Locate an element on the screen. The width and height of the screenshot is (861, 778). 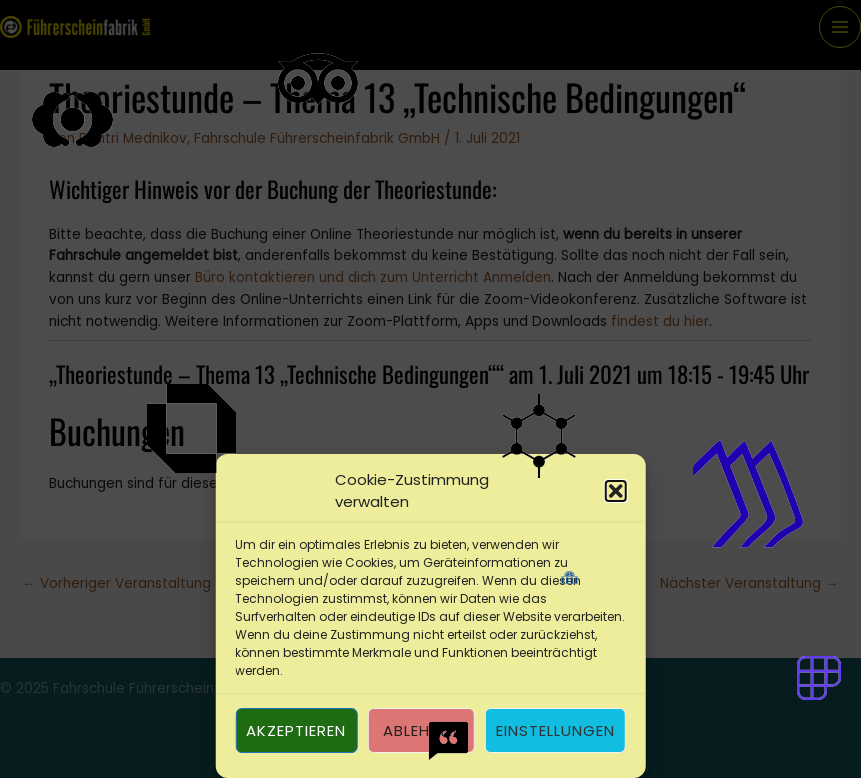
open Polywork profile is located at coordinates (819, 678).